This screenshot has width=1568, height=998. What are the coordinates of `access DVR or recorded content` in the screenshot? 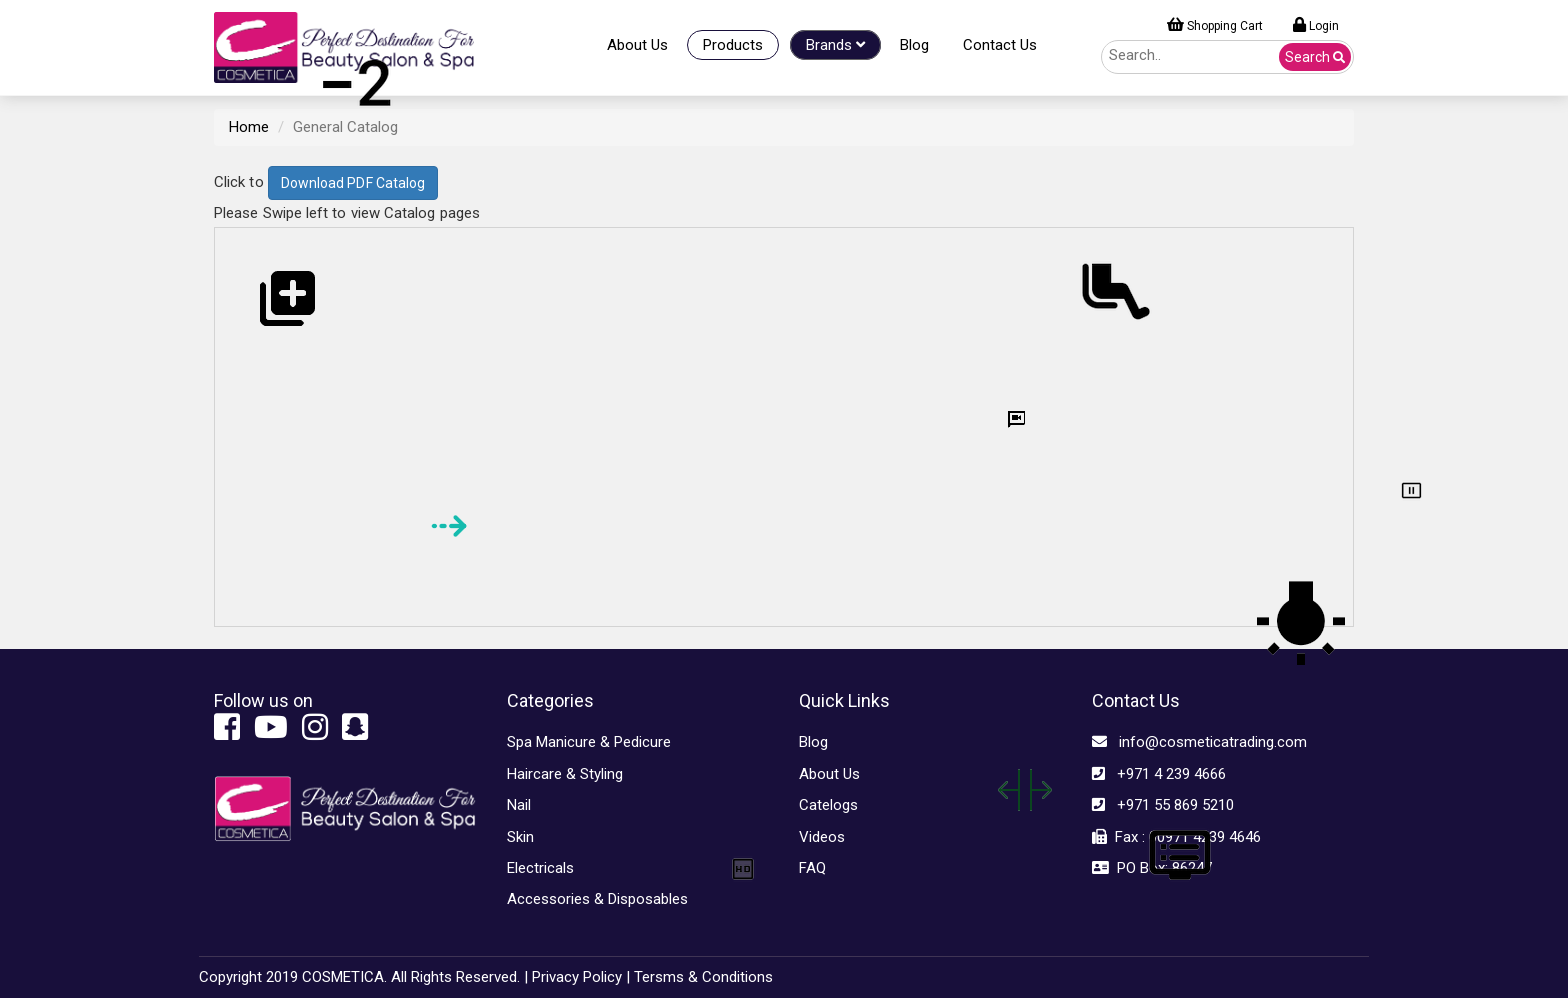 It's located at (1180, 855).